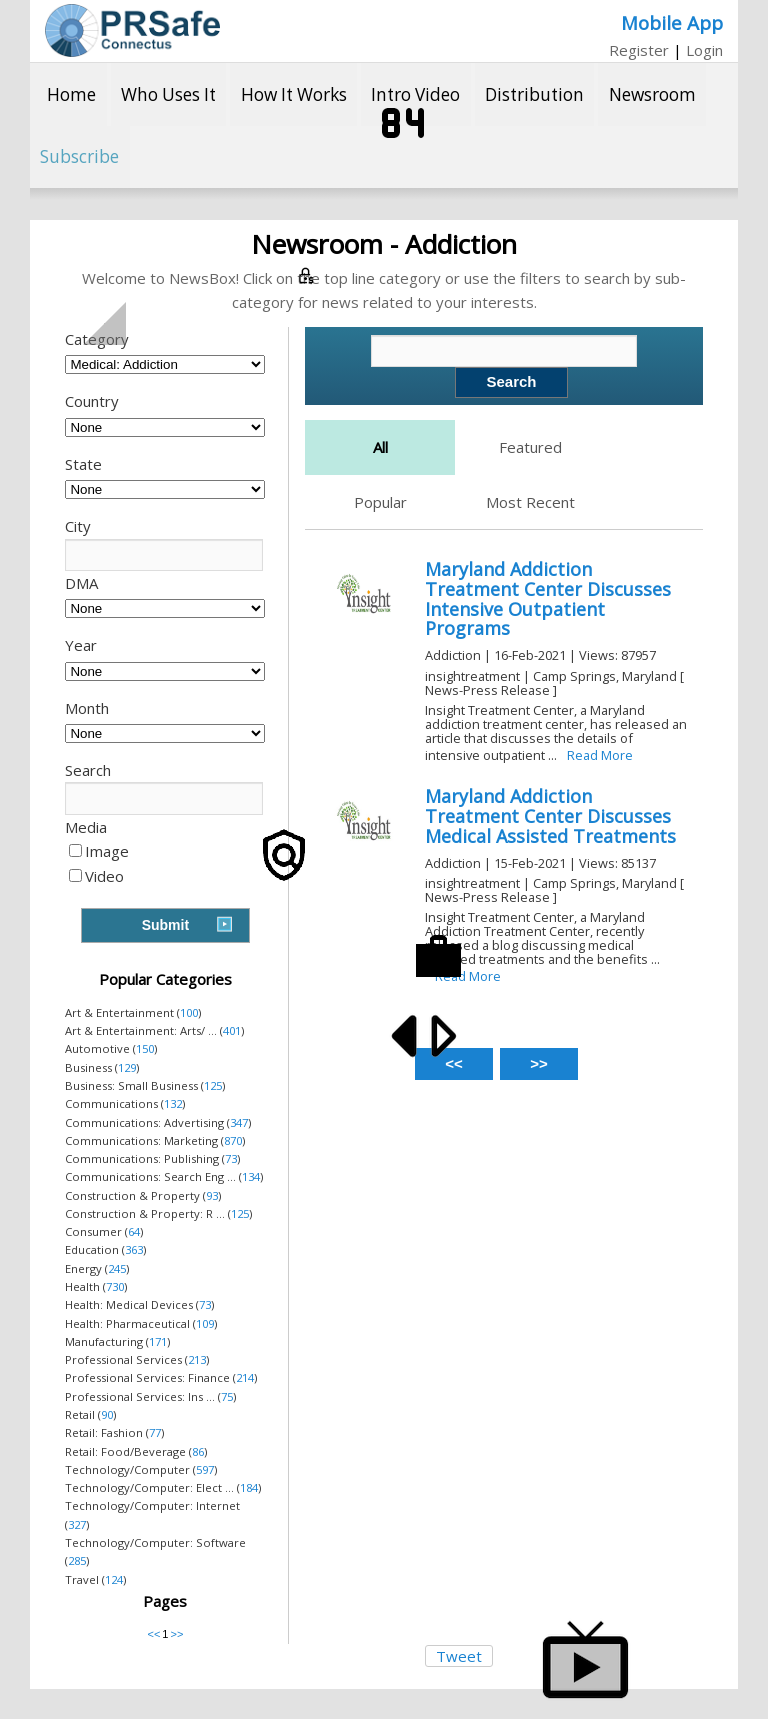 The width and height of the screenshot is (768, 1719). What do you see at coordinates (284, 855) in the screenshot?
I see `view privacy policy or terms` at bounding box center [284, 855].